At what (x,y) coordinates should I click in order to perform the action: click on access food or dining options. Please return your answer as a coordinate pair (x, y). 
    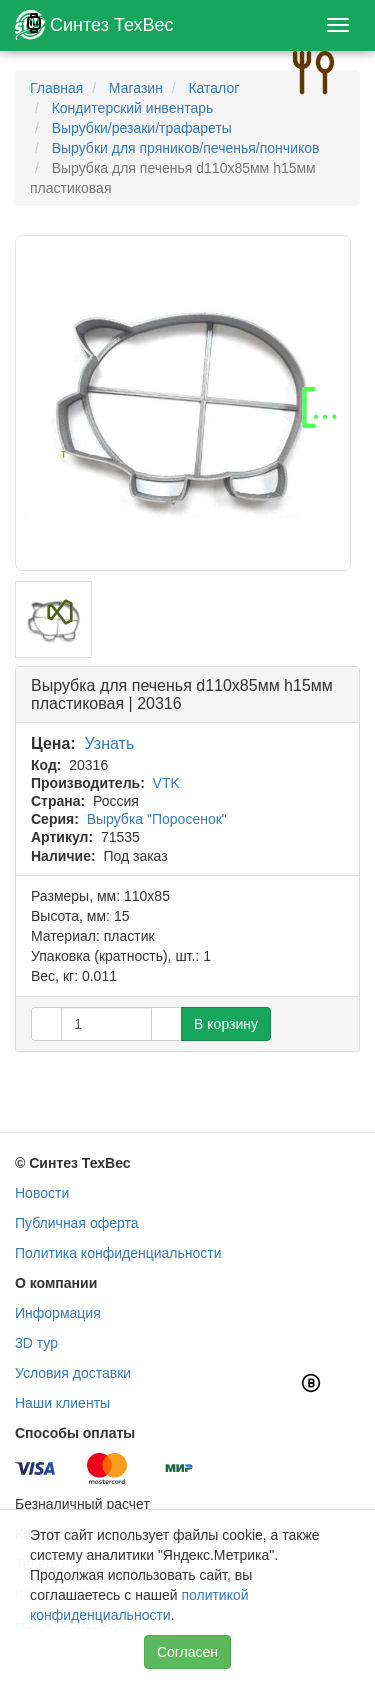
    Looking at the image, I should click on (313, 71).